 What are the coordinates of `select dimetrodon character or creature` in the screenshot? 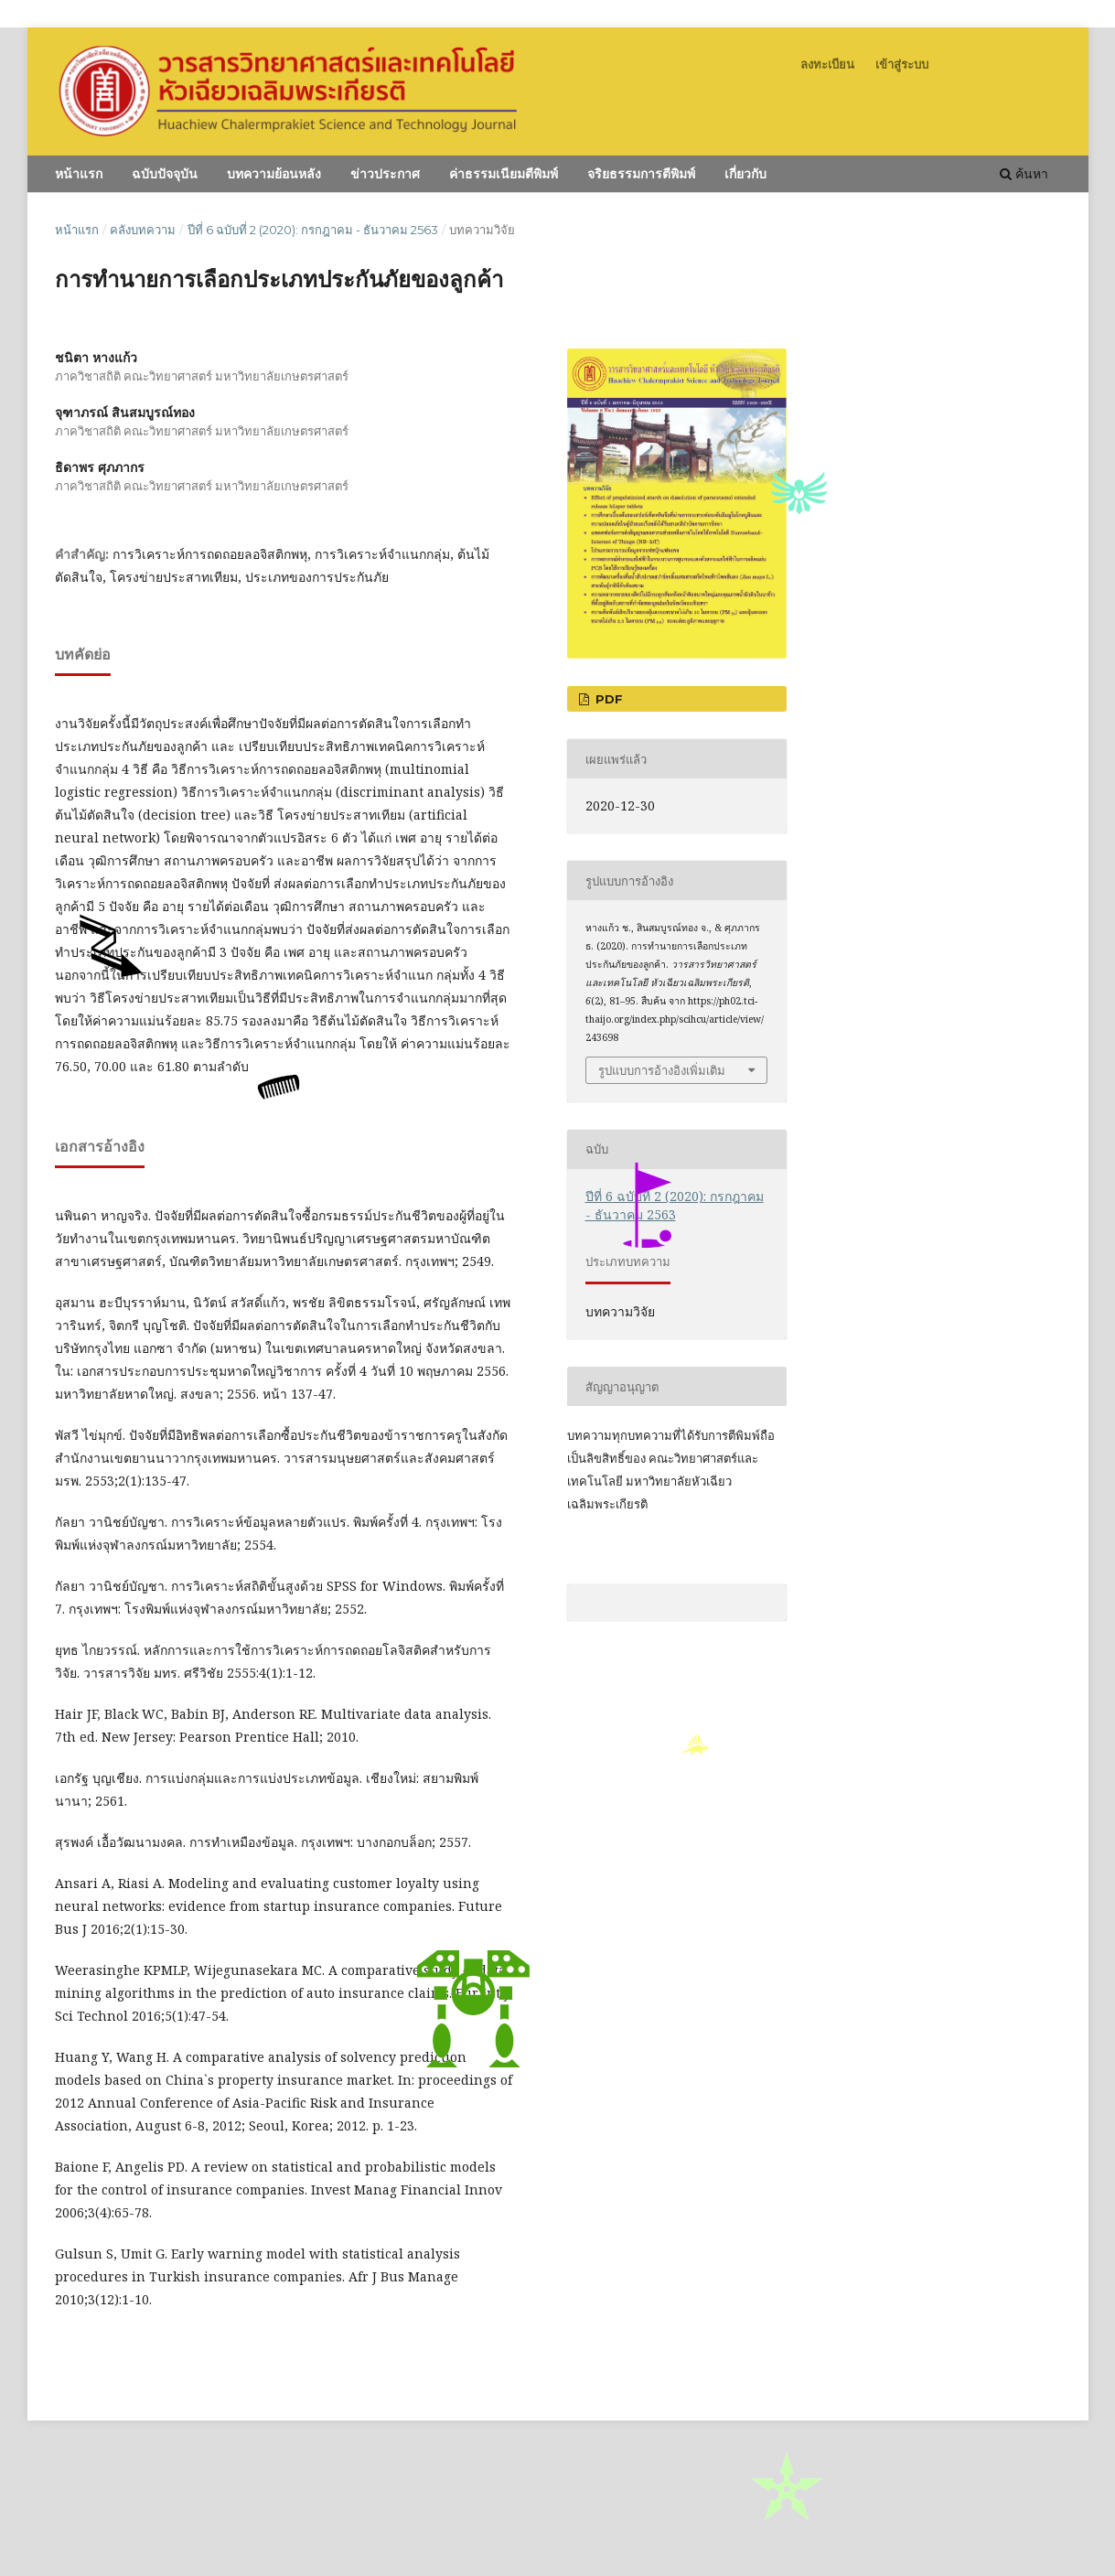 It's located at (695, 1744).